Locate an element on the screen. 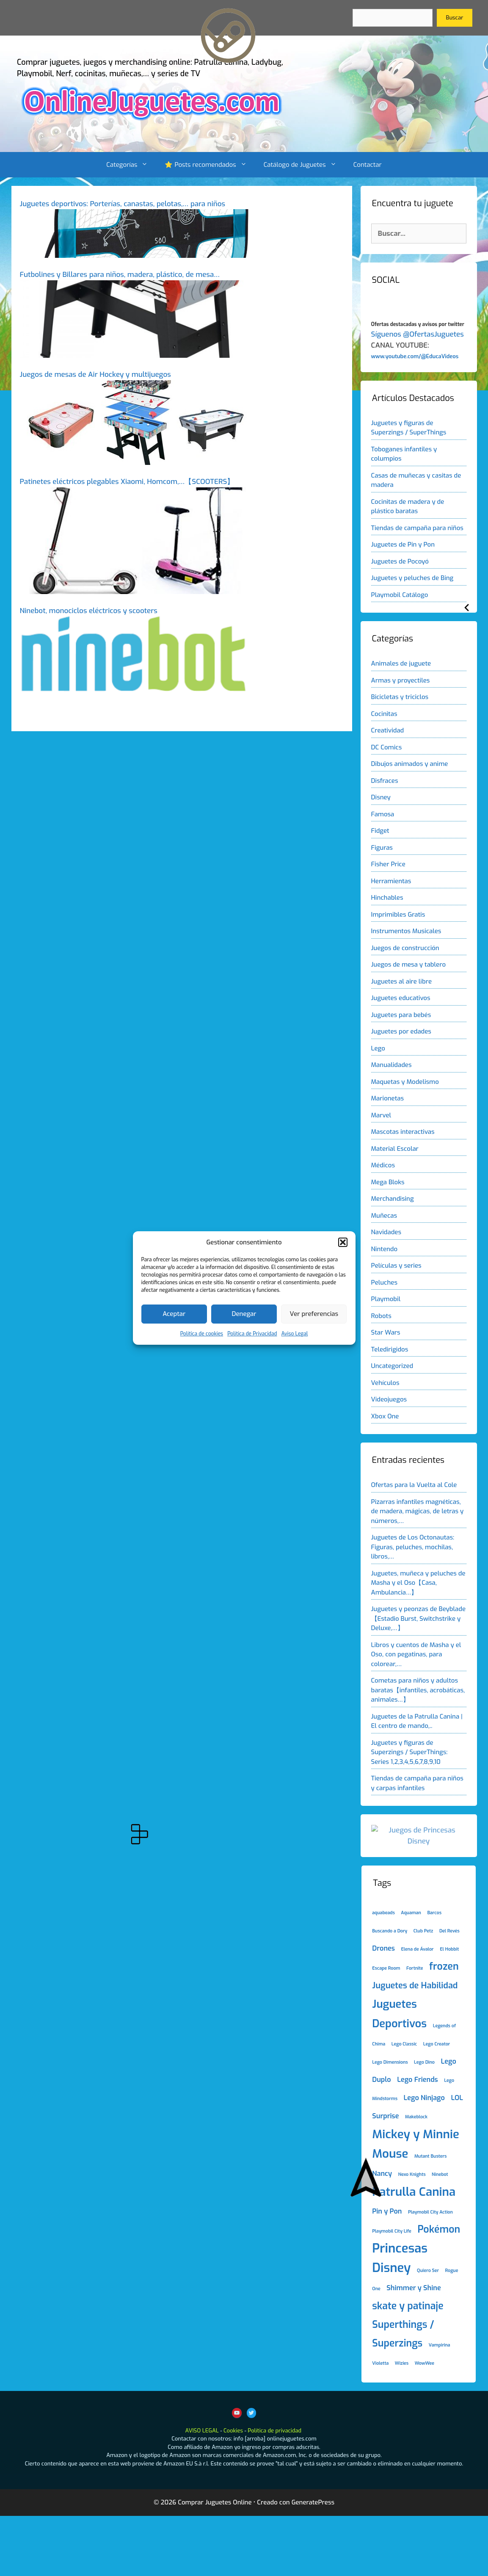  start navigation to destination is located at coordinates (366, 2178).